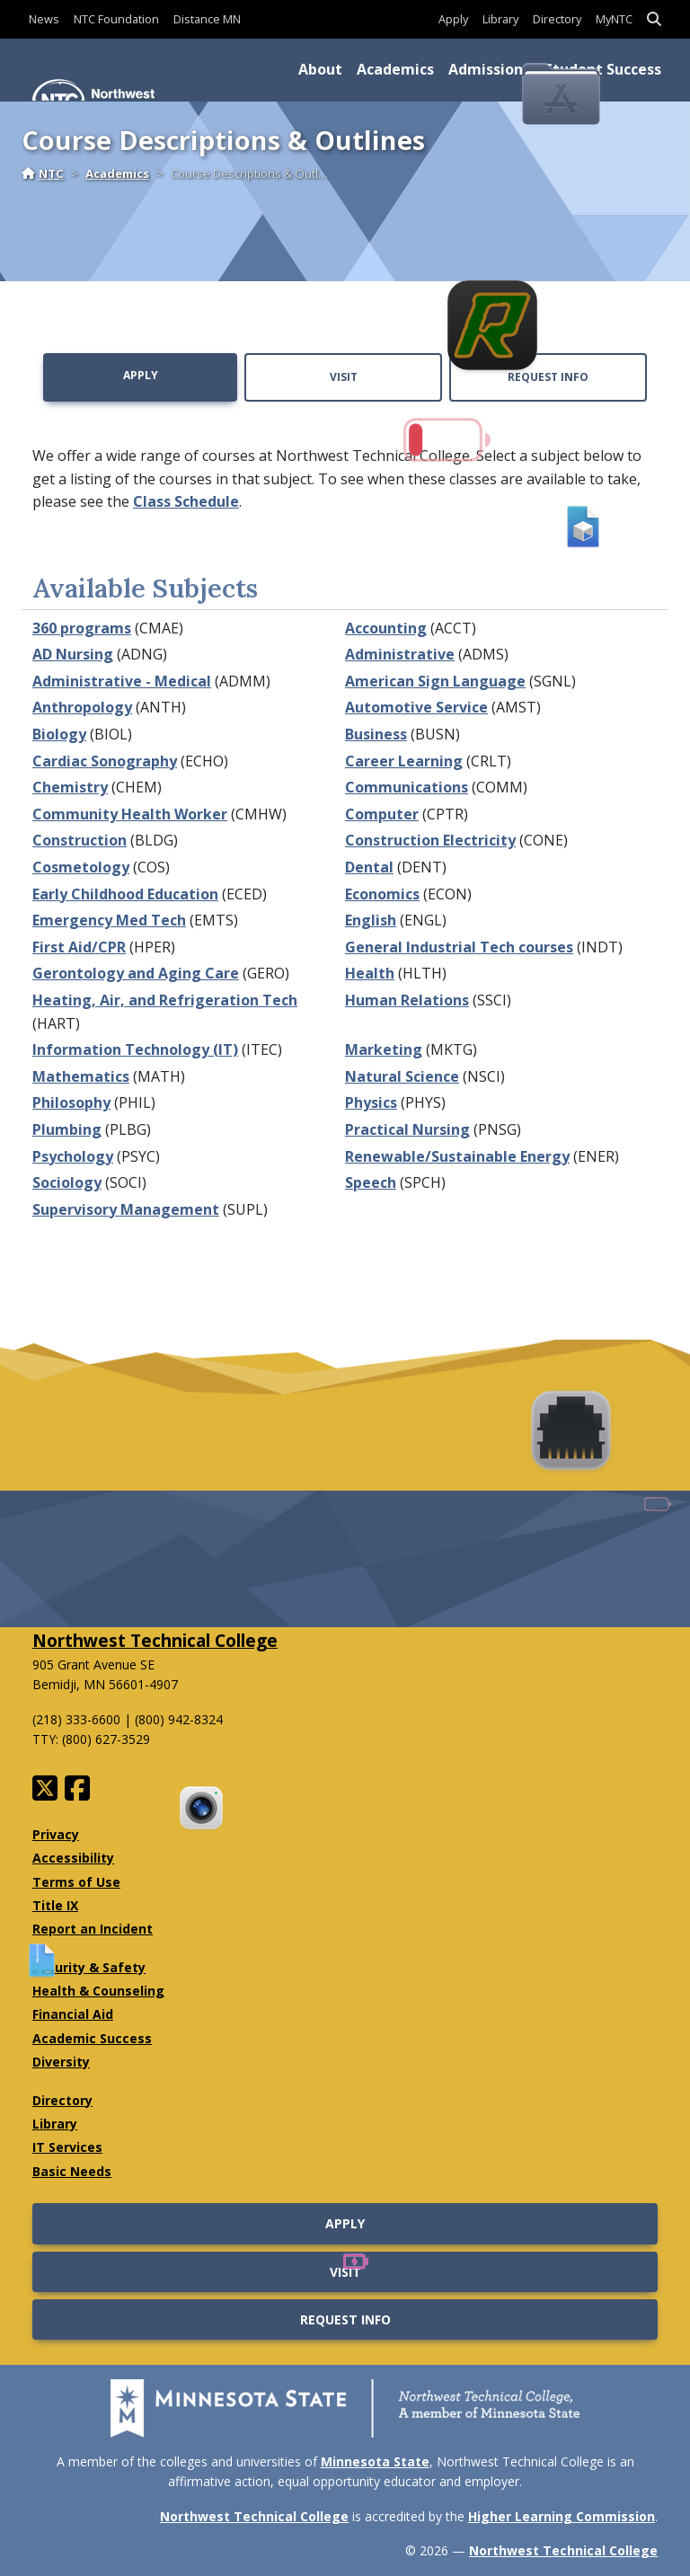  I want to click on configure DSL network connection settings, so click(571, 1431).